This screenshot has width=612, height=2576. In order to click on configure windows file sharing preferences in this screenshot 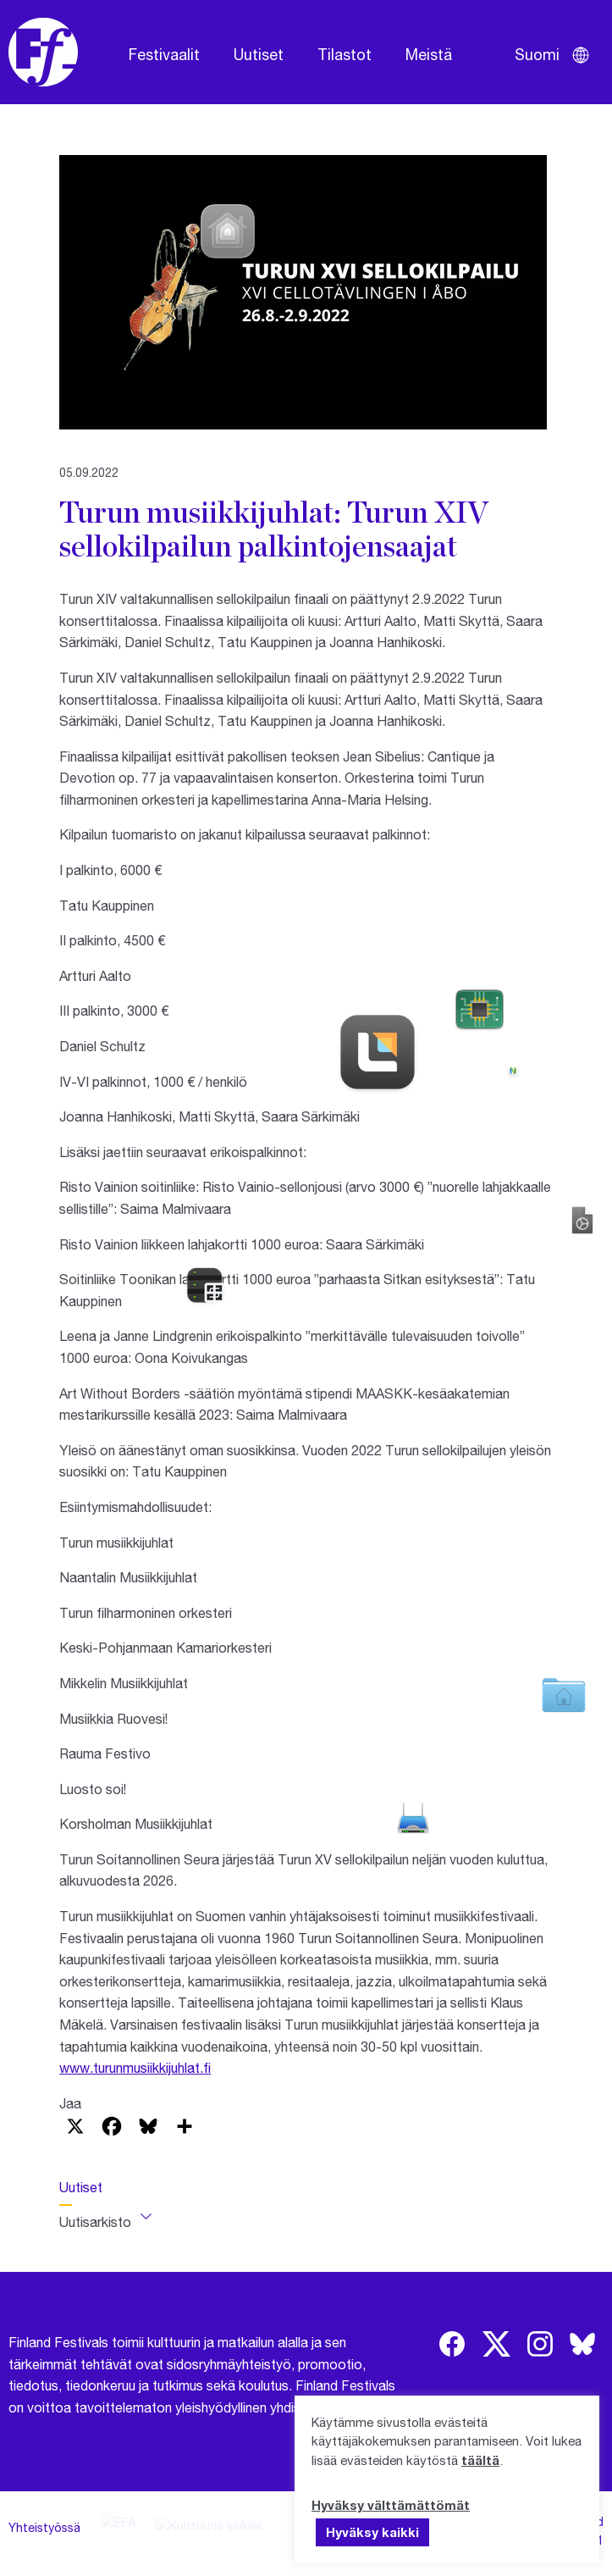, I will do `click(205, 1286)`.